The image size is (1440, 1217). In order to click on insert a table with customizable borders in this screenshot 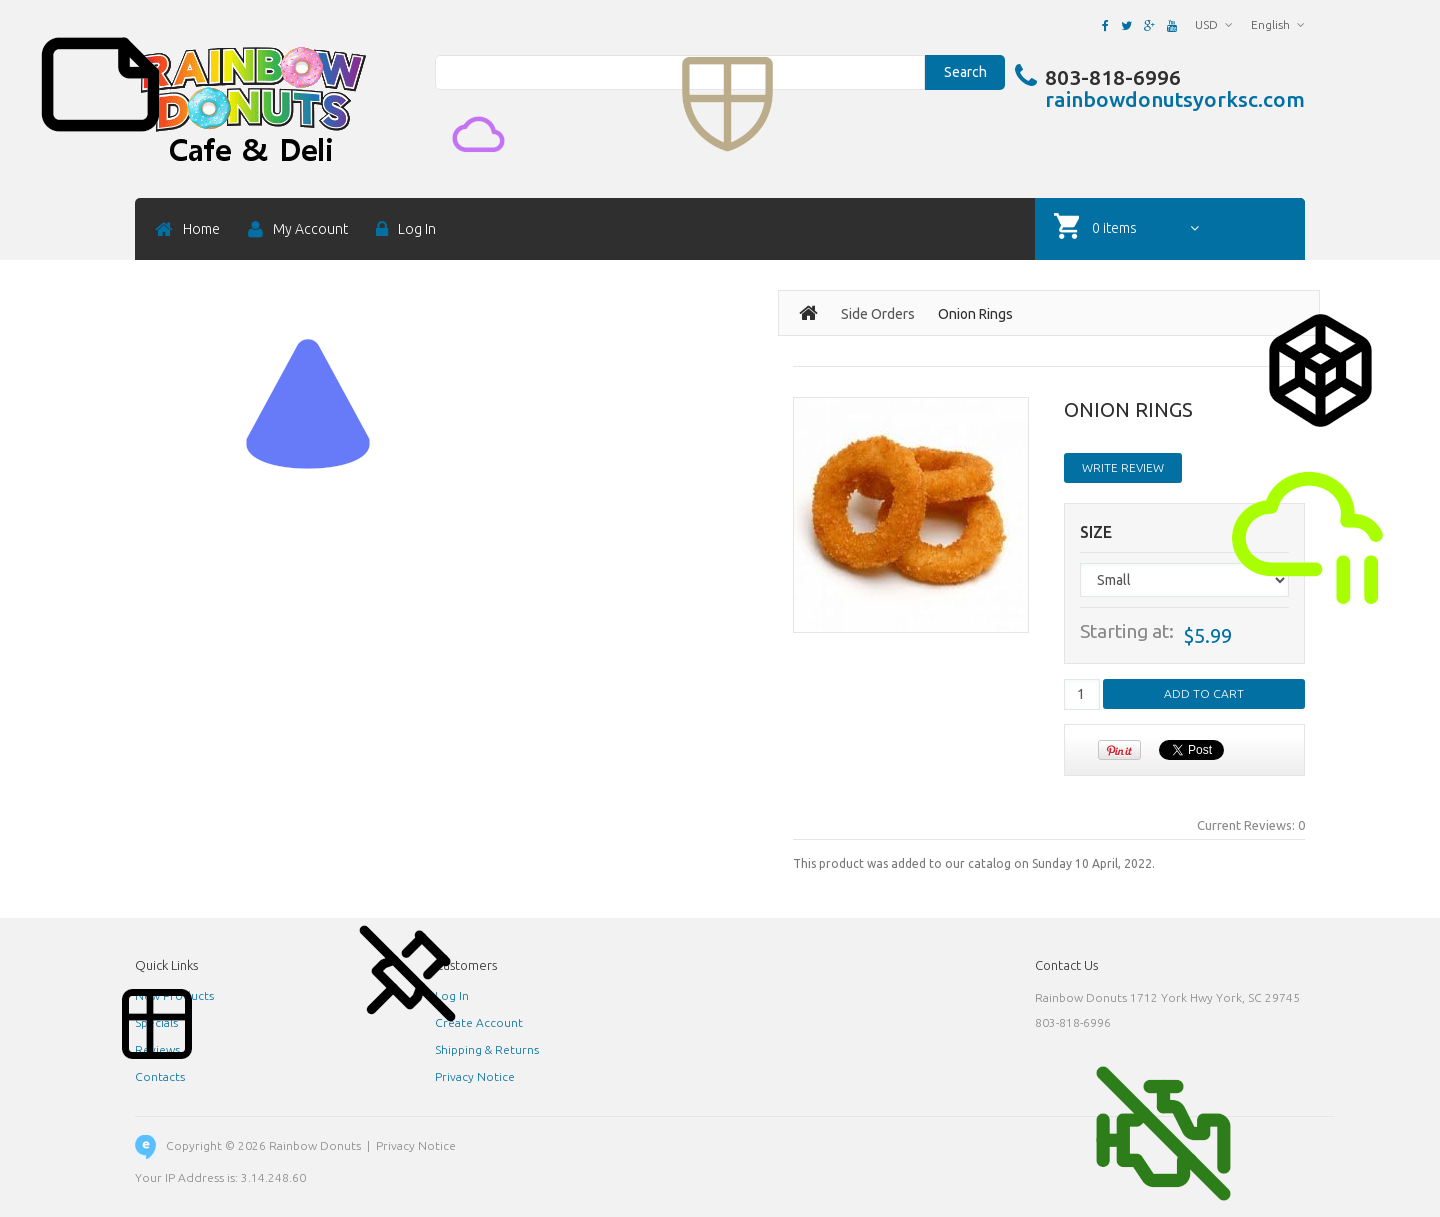, I will do `click(157, 1024)`.